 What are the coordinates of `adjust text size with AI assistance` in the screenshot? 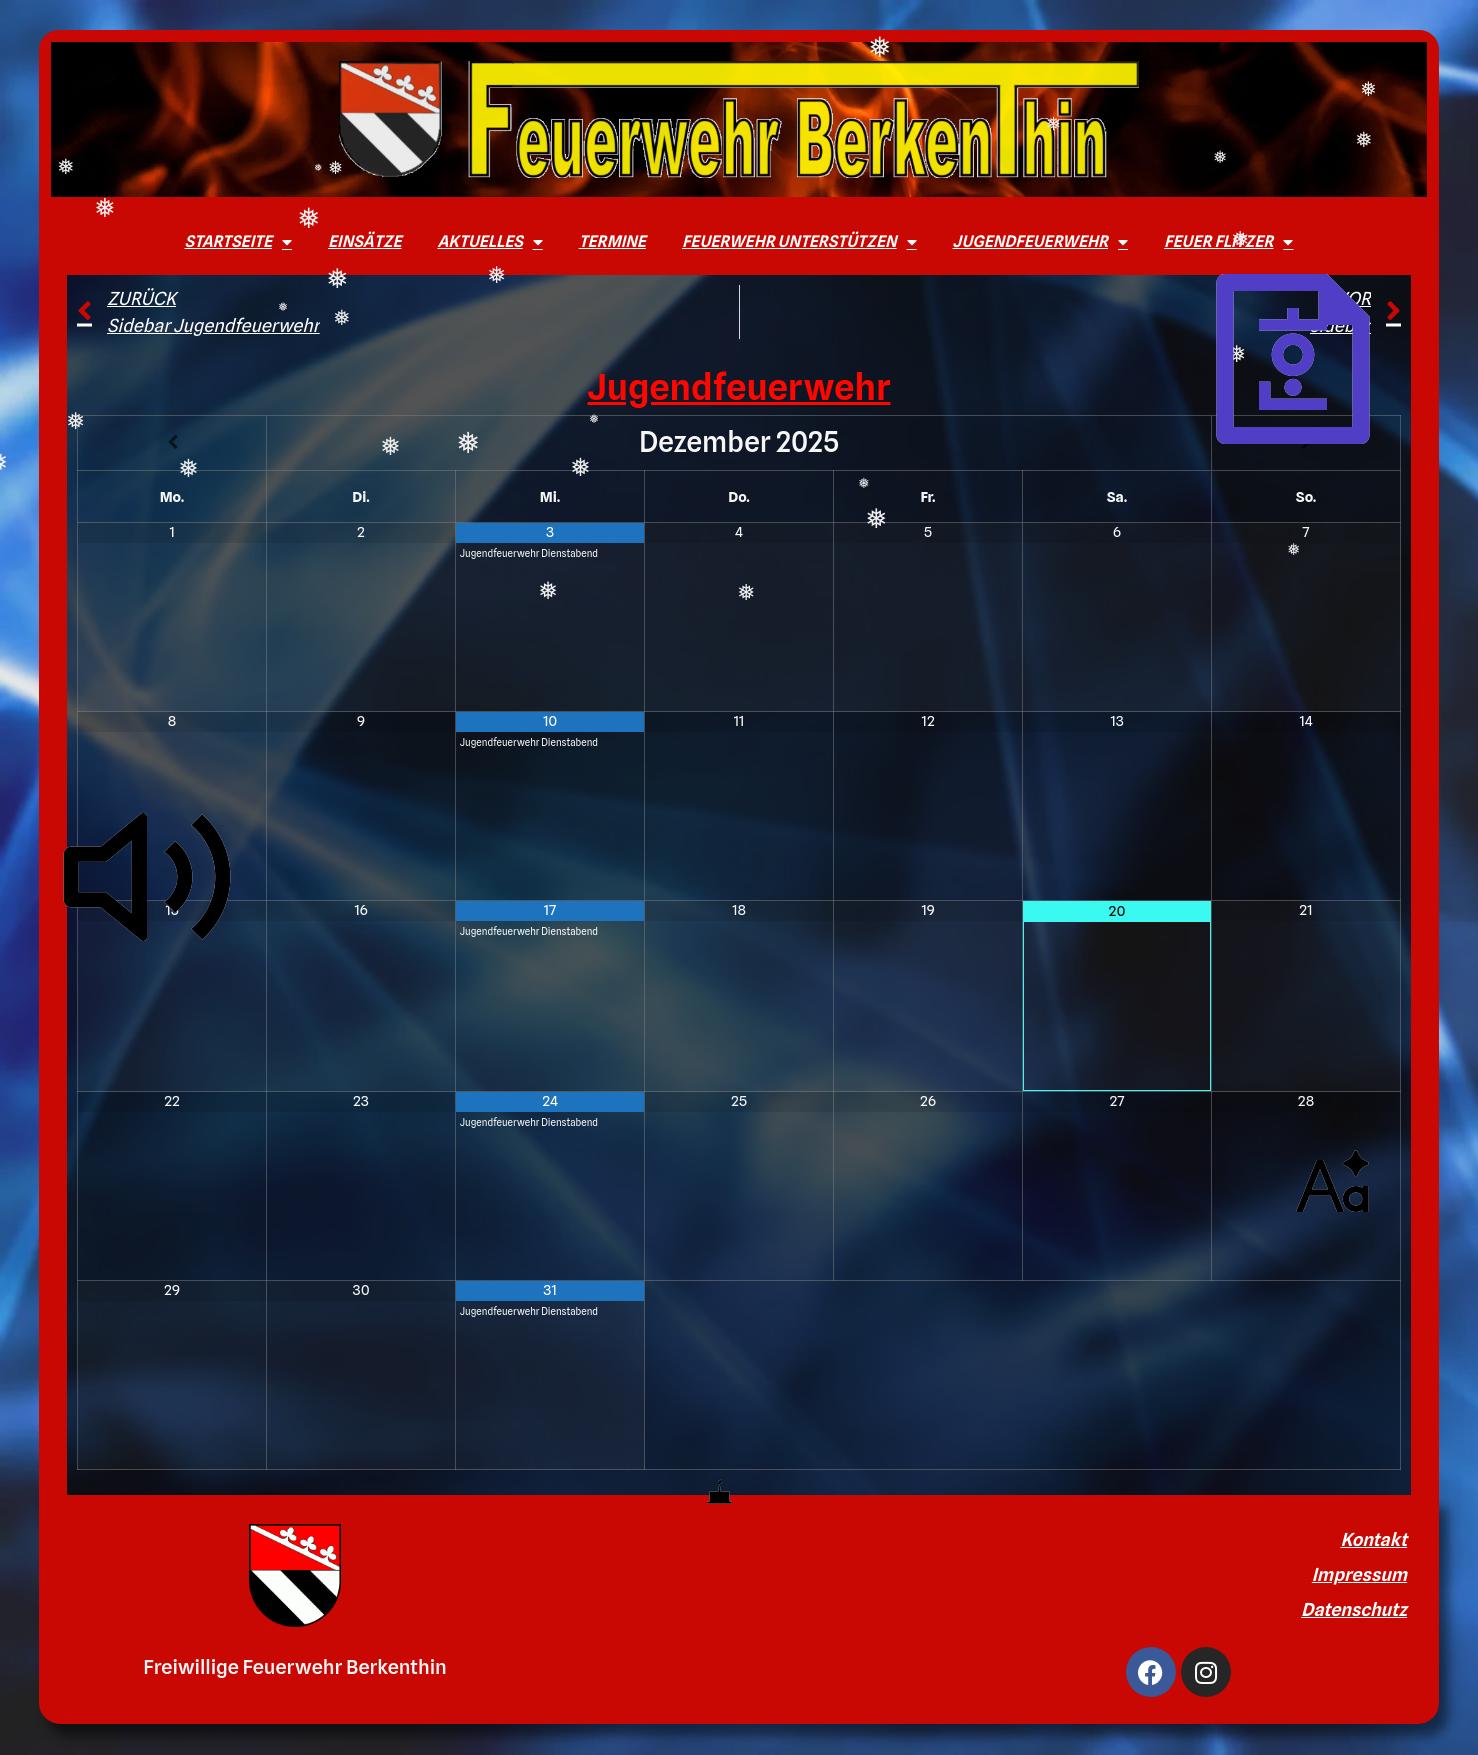 It's located at (1333, 1186).